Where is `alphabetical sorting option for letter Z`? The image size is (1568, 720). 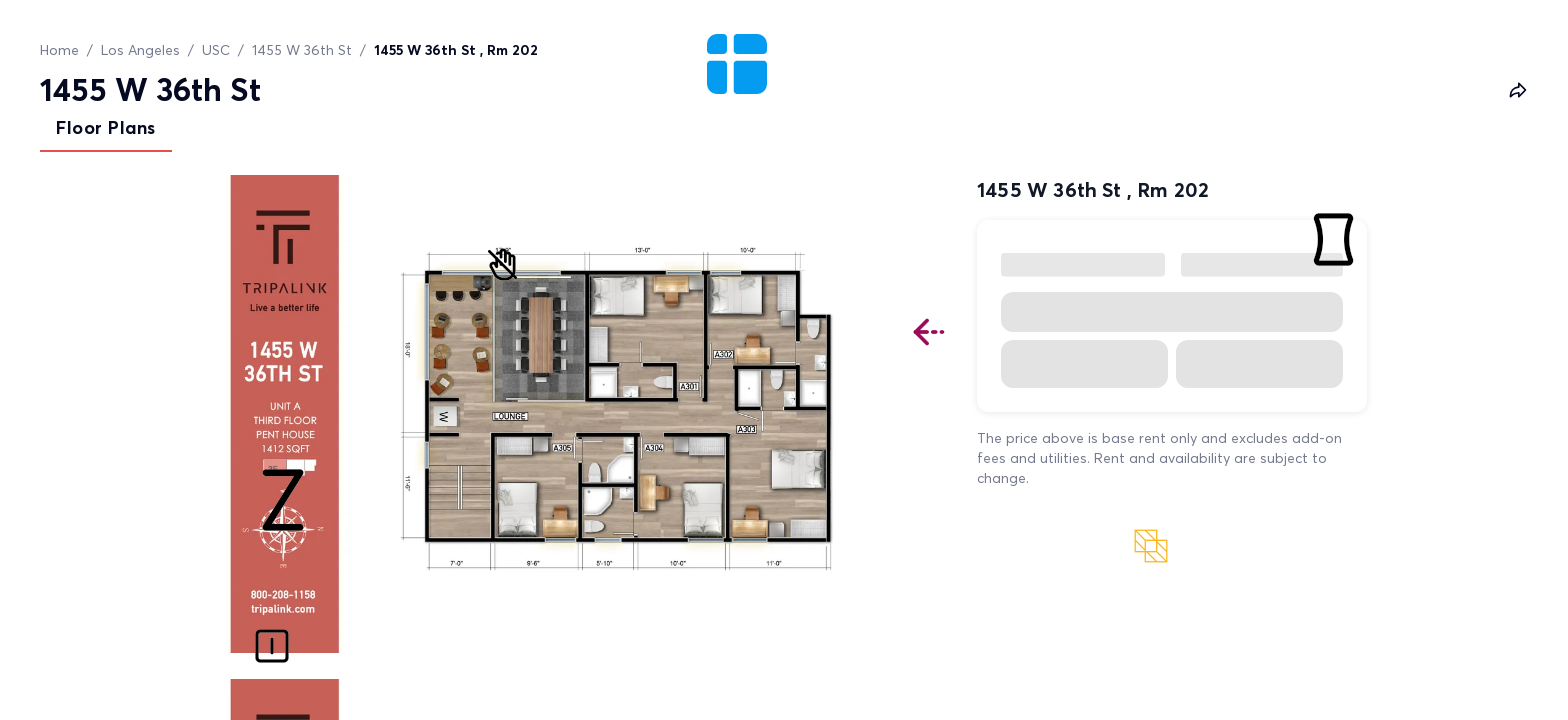
alphabetical sorting option for letter Z is located at coordinates (283, 500).